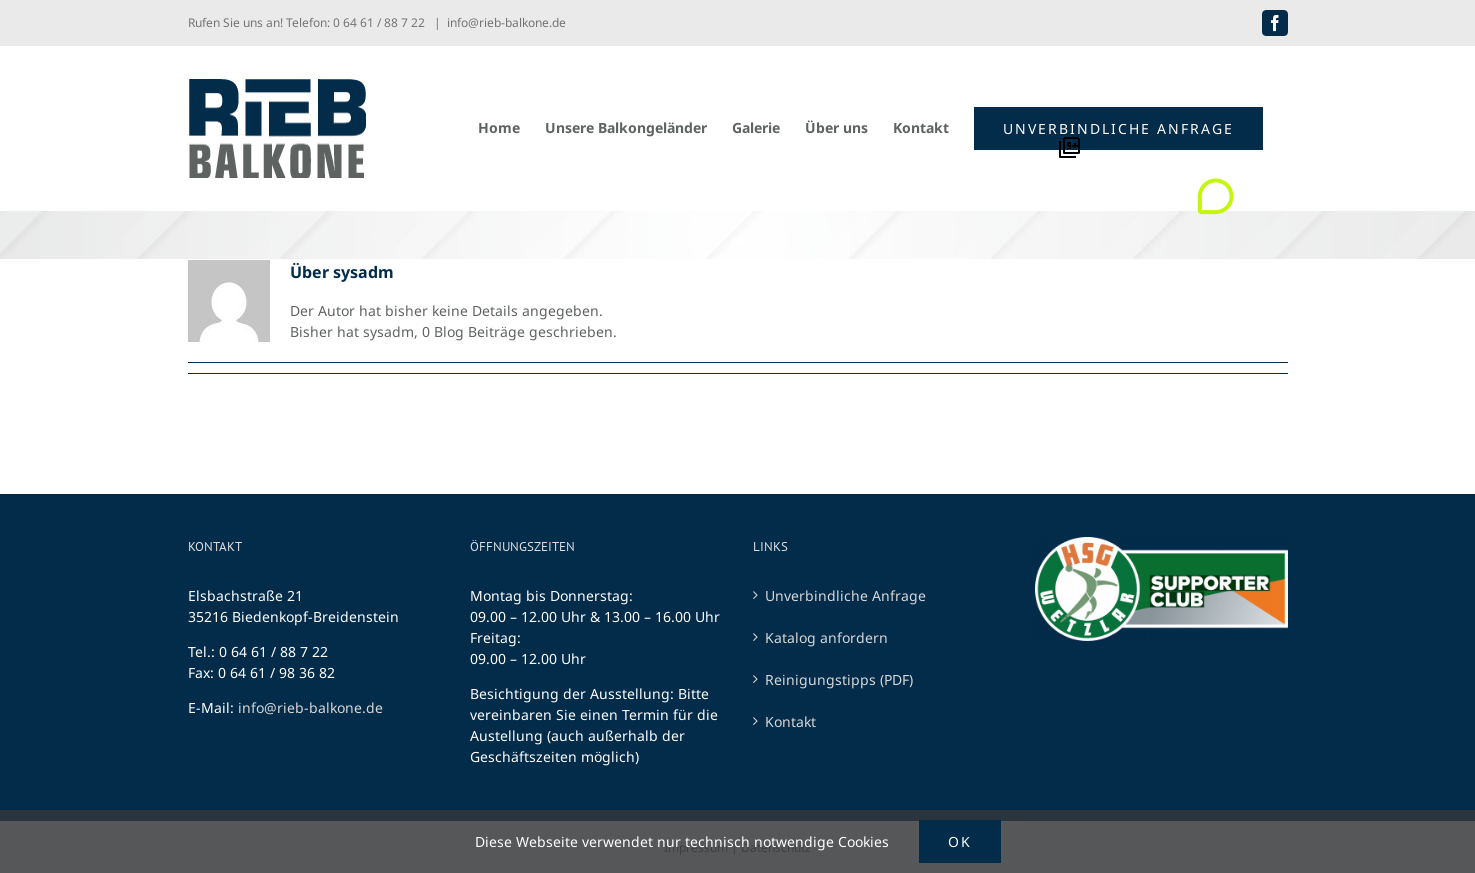 This screenshot has width=1475, height=873. Describe the element at coordinates (1215, 197) in the screenshot. I see `open chat or messaging` at that location.